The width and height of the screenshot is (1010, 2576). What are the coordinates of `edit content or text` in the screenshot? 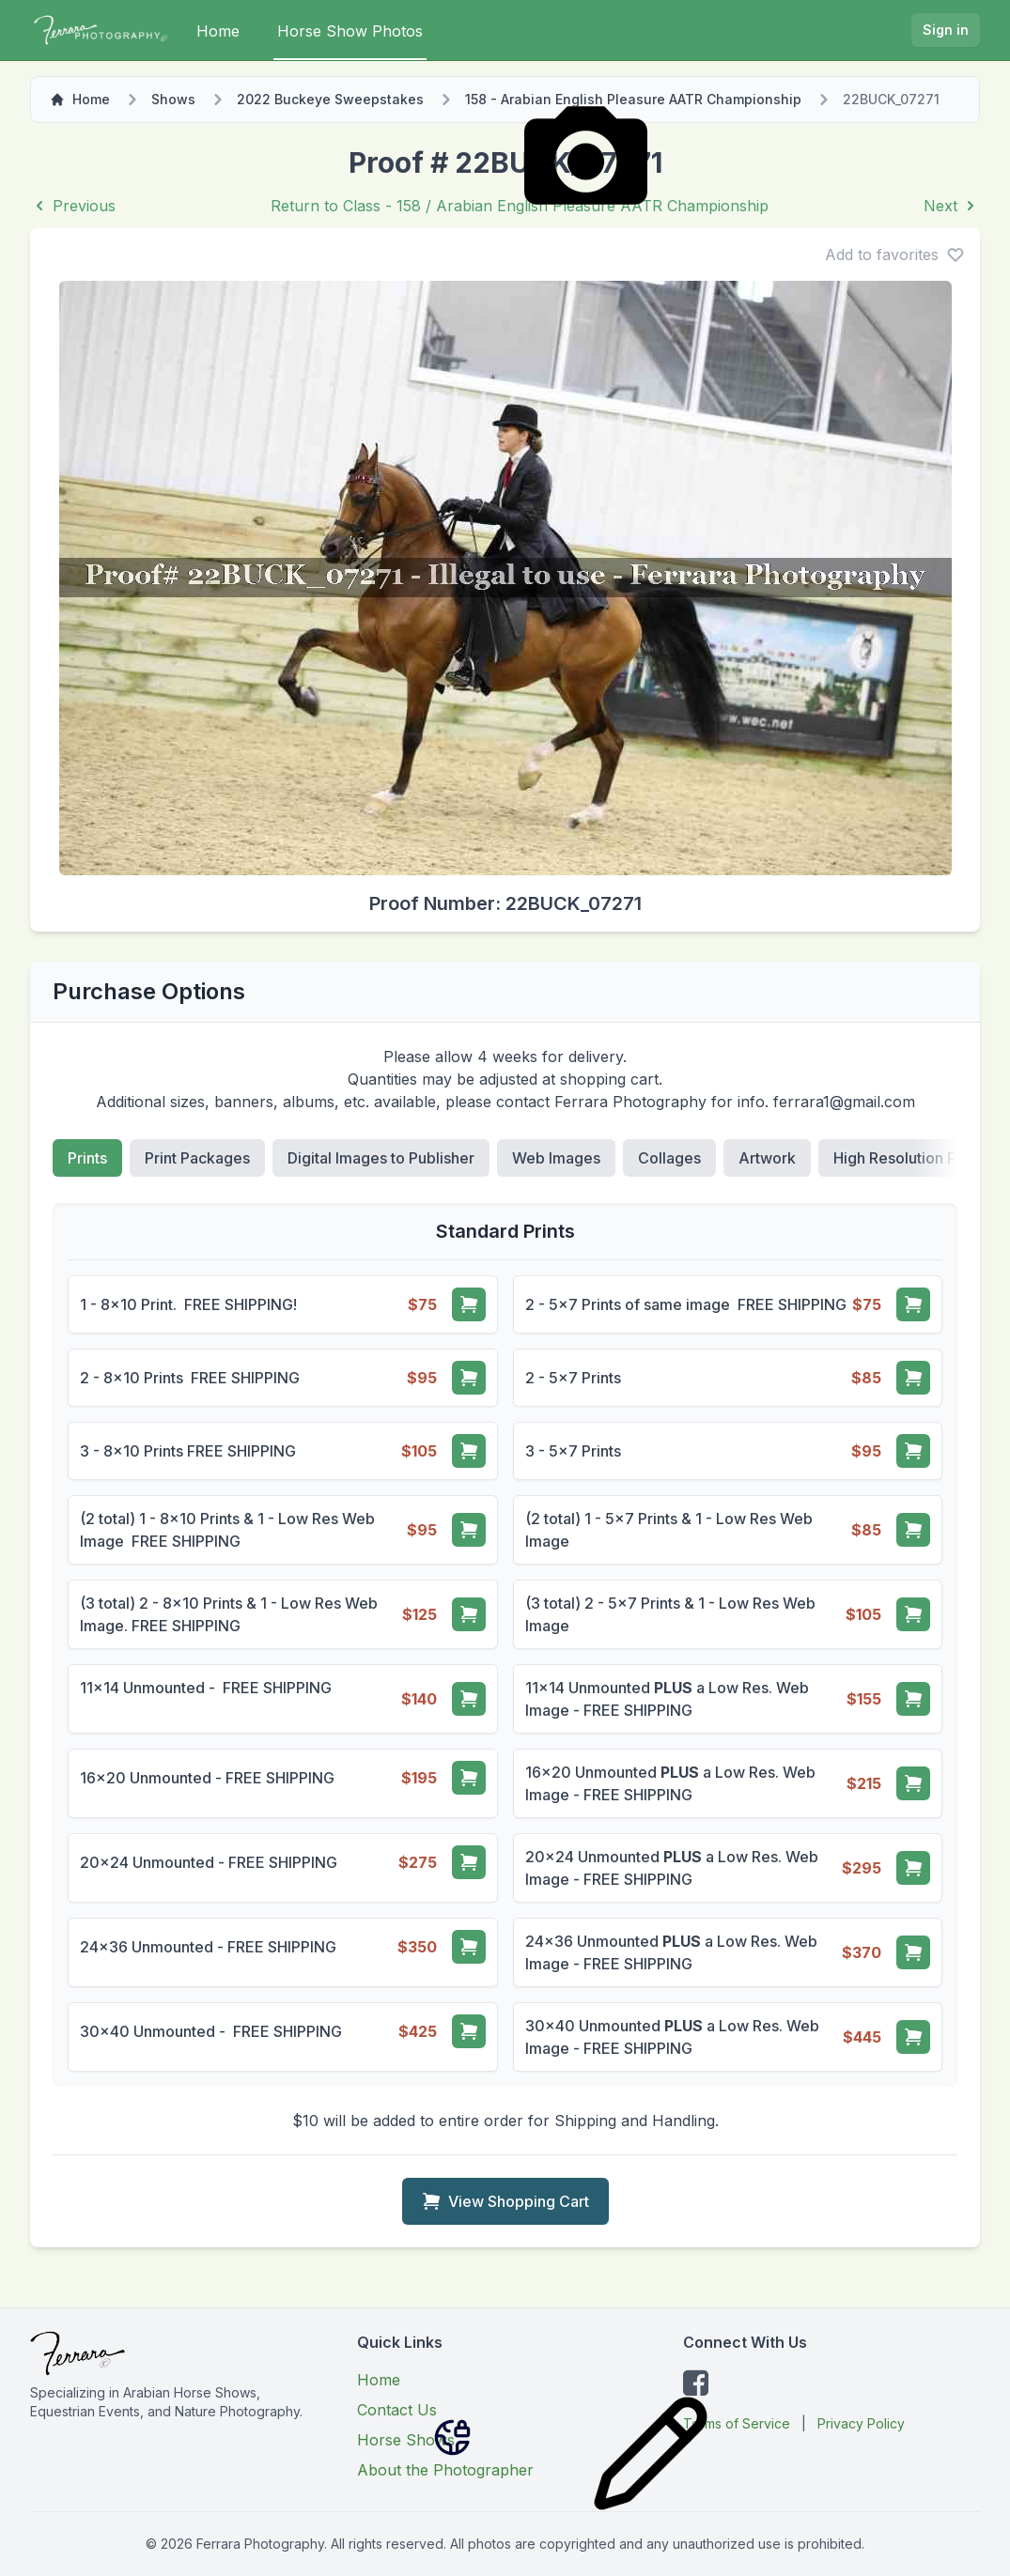 It's located at (650, 2453).